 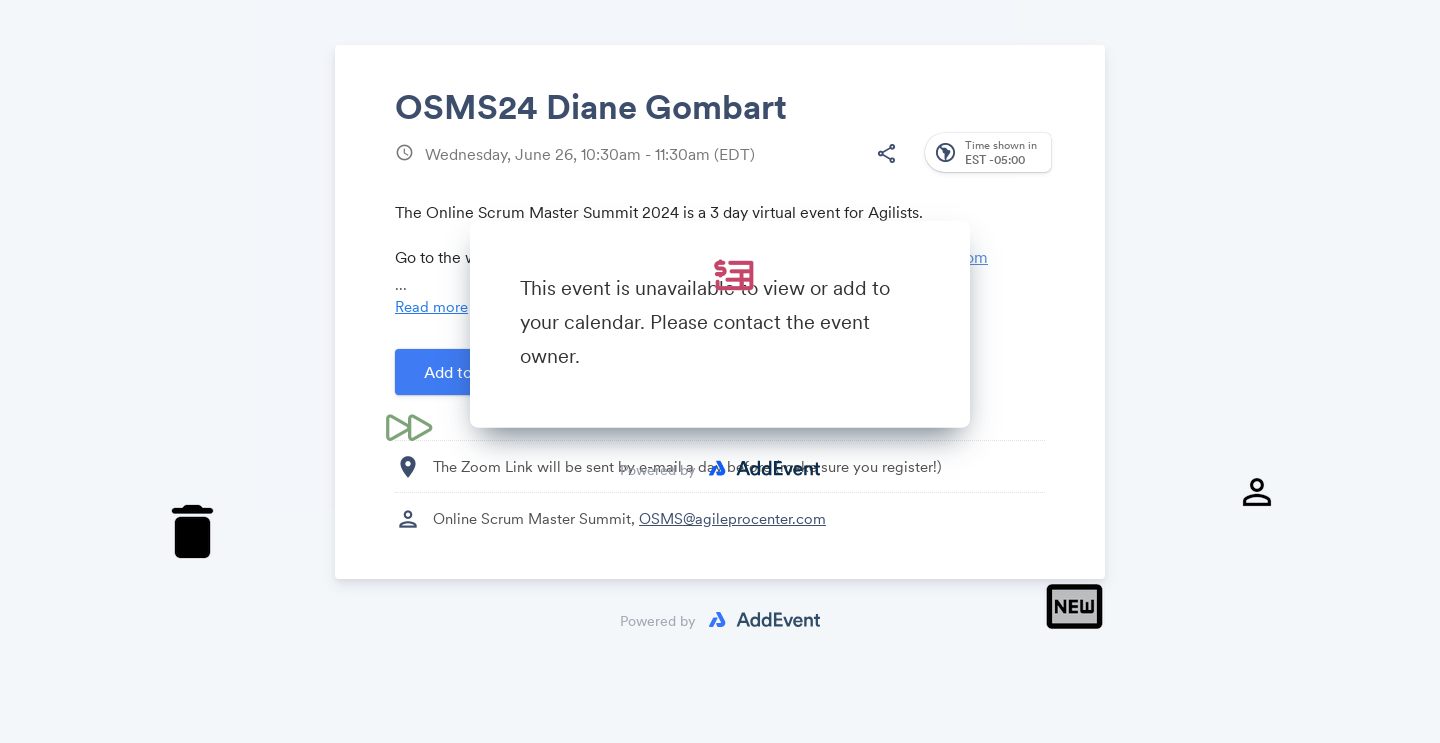 I want to click on view your profile, so click(x=1257, y=492).